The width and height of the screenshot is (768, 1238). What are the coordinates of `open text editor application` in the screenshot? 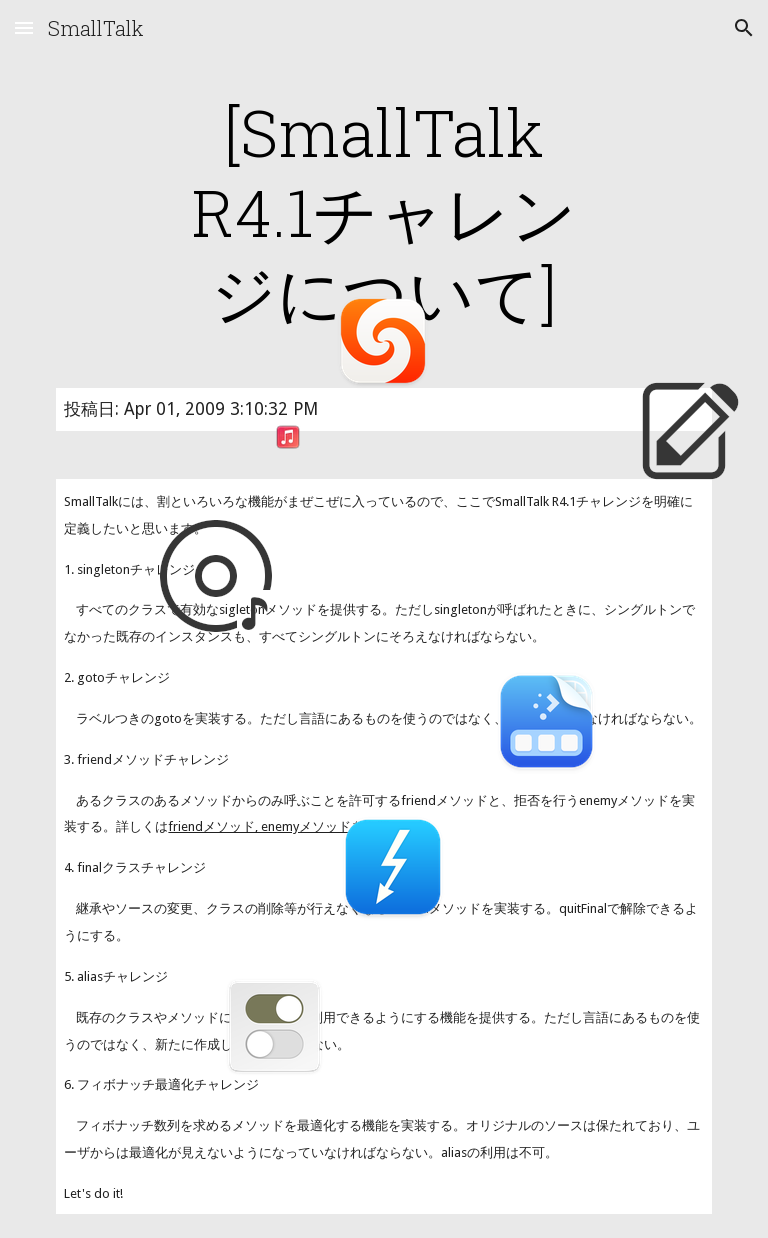 It's located at (684, 431).